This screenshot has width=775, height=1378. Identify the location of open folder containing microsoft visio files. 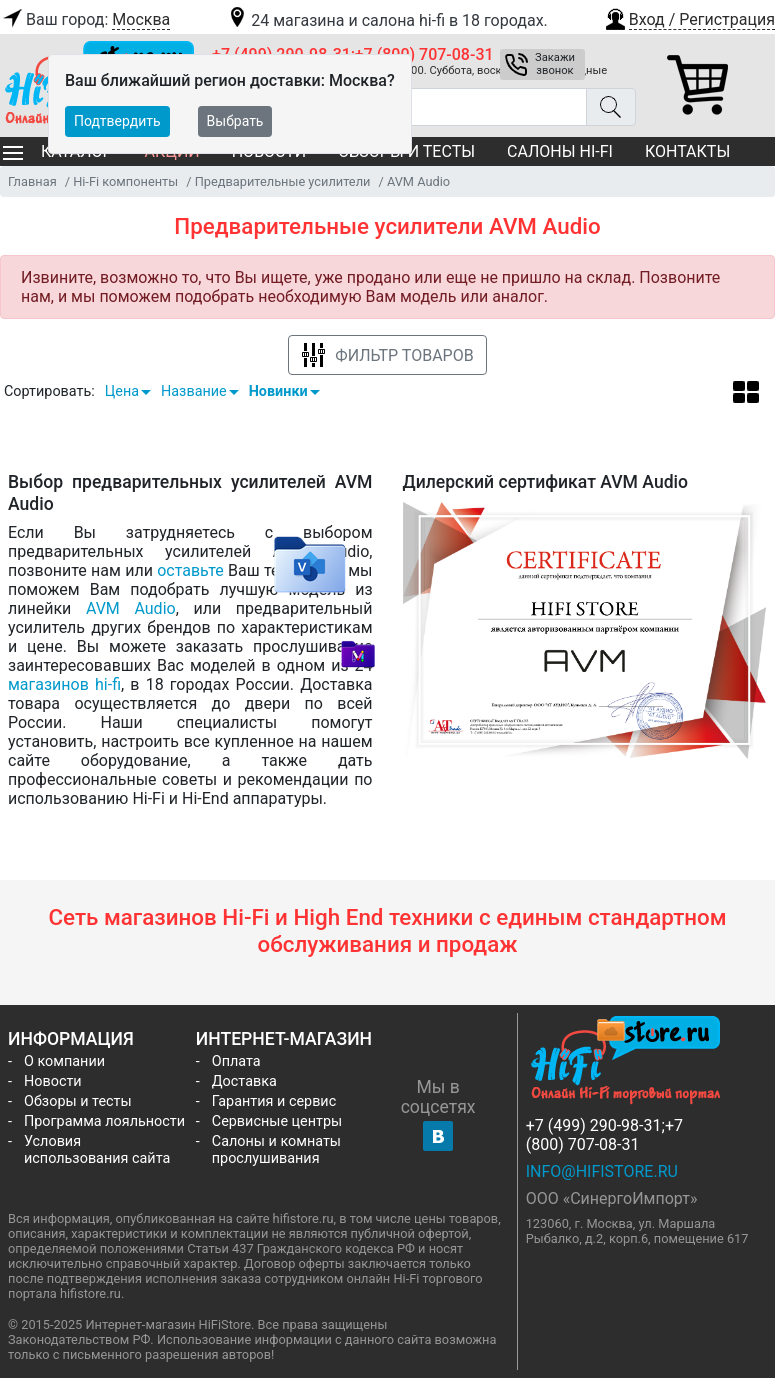
(309, 566).